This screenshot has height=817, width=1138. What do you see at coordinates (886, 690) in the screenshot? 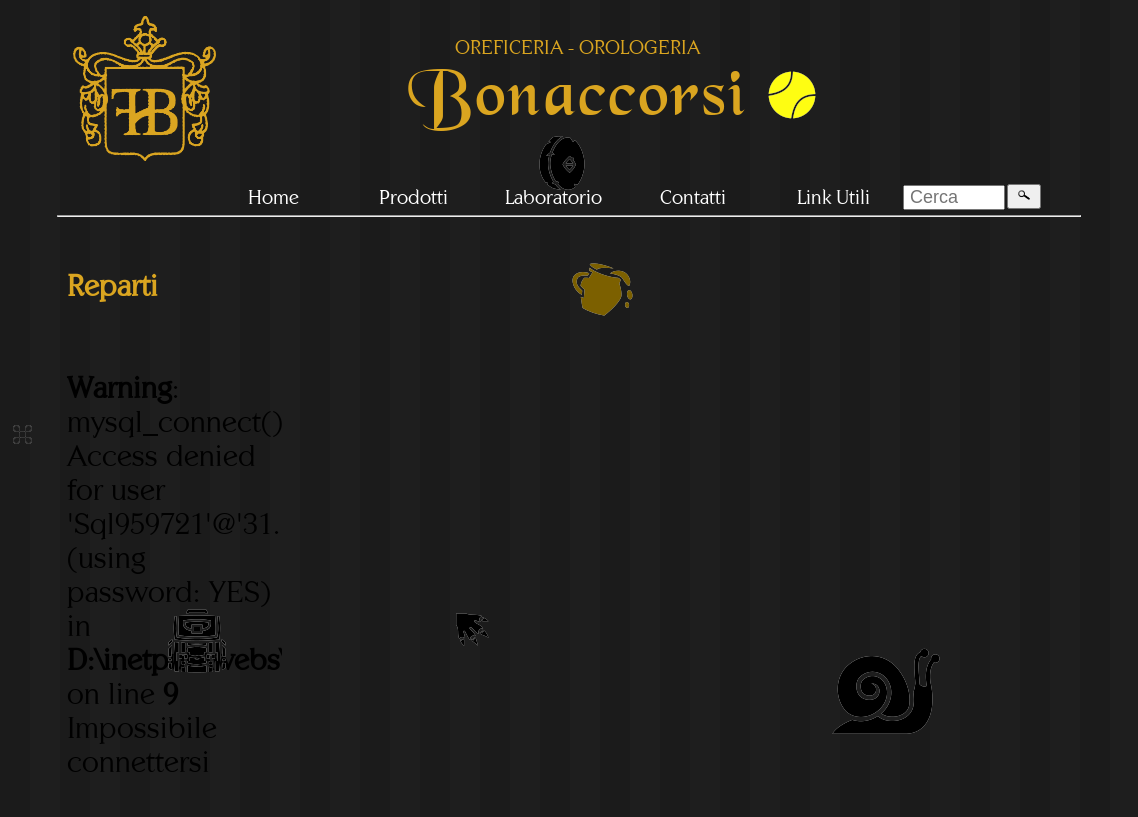
I see `indicates slow loading or processing speed` at bounding box center [886, 690].